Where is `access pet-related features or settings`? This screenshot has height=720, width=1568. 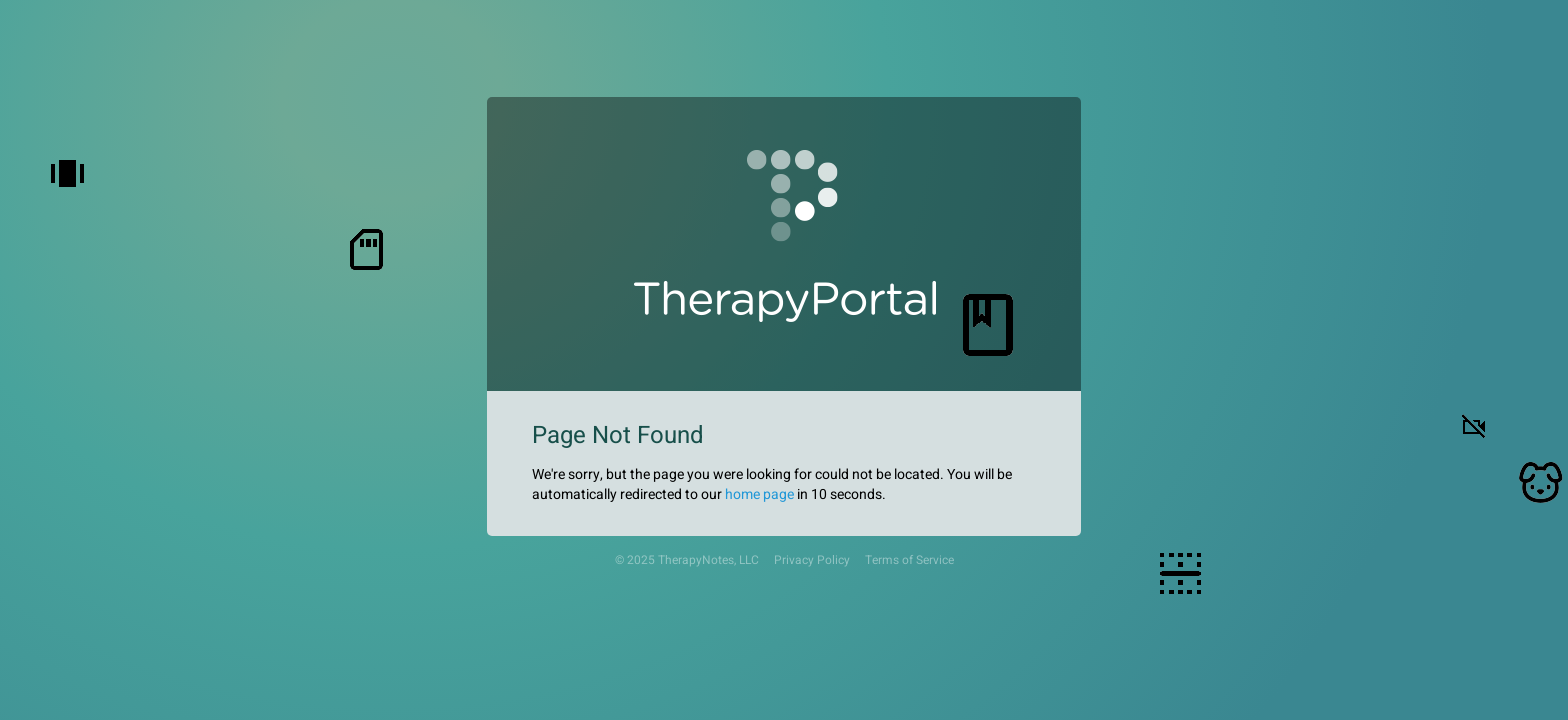
access pet-related features or settings is located at coordinates (1540, 482).